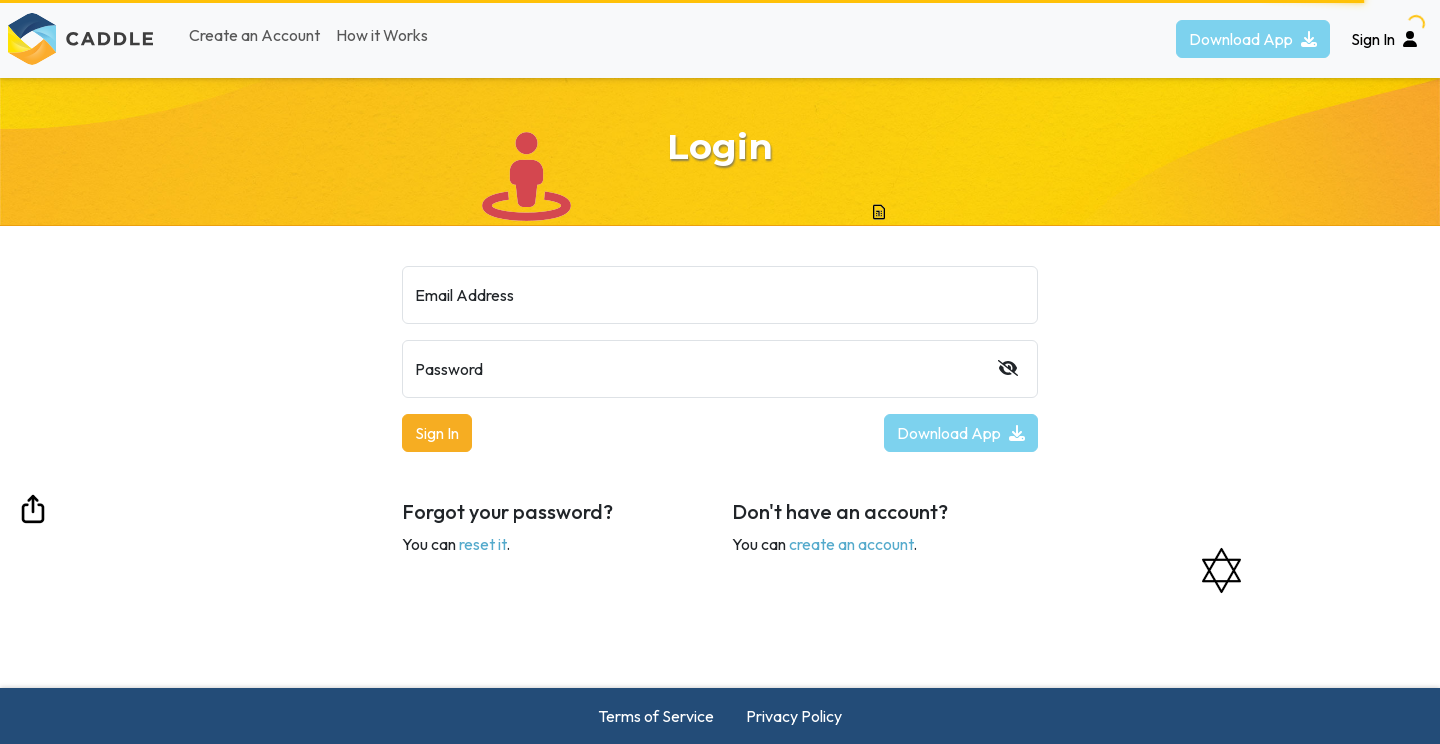 The height and width of the screenshot is (744, 1440). What do you see at coordinates (1221, 570) in the screenshot?
I see `indicates Jewish religious content or services` at bounding box center [1221, 570].